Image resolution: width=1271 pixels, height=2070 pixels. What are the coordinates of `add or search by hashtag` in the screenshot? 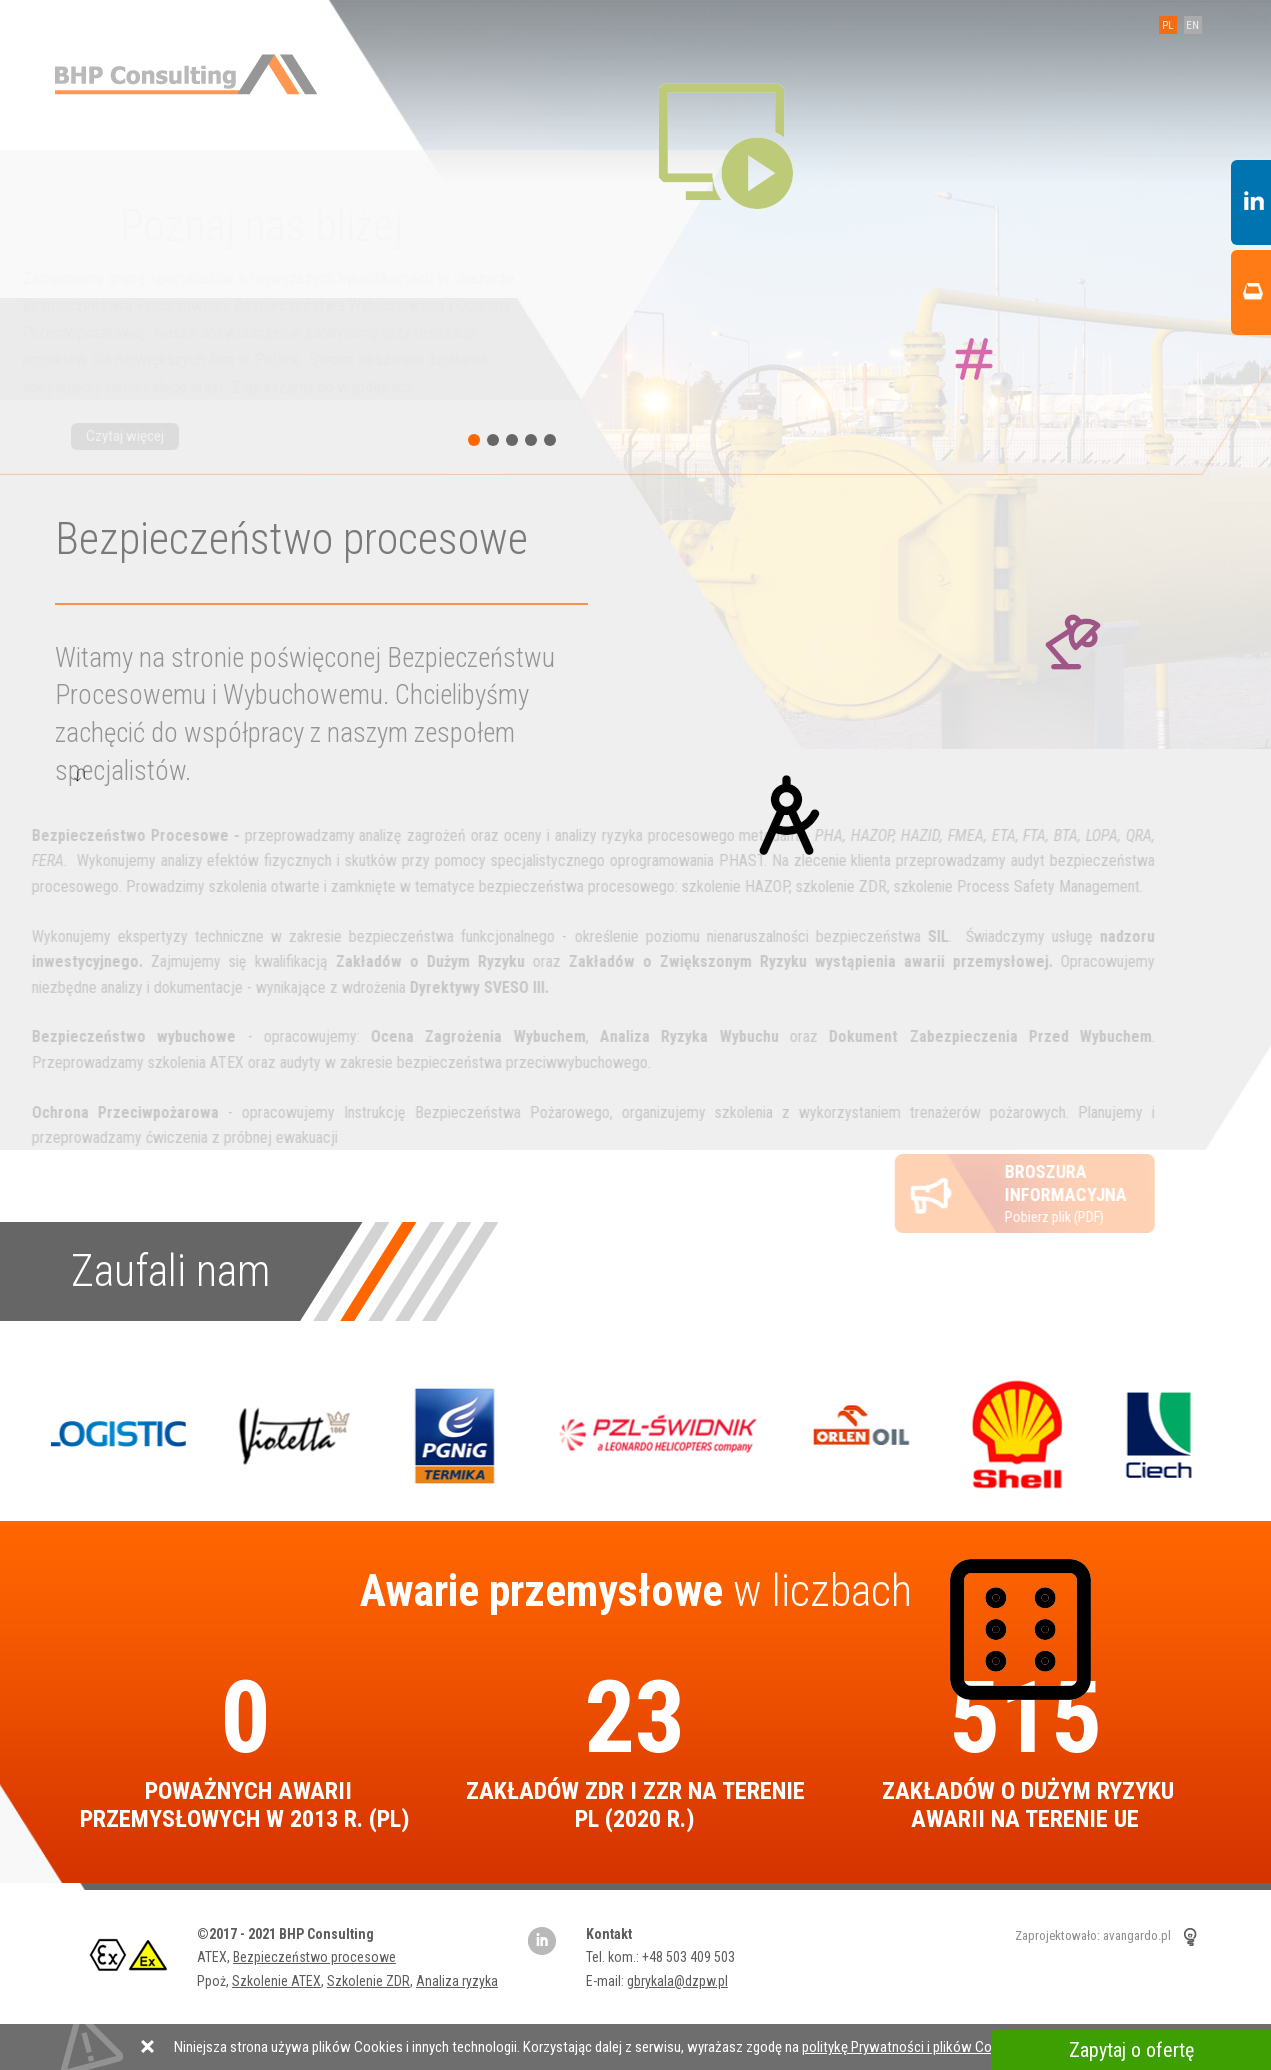 It's located at (974, 359).